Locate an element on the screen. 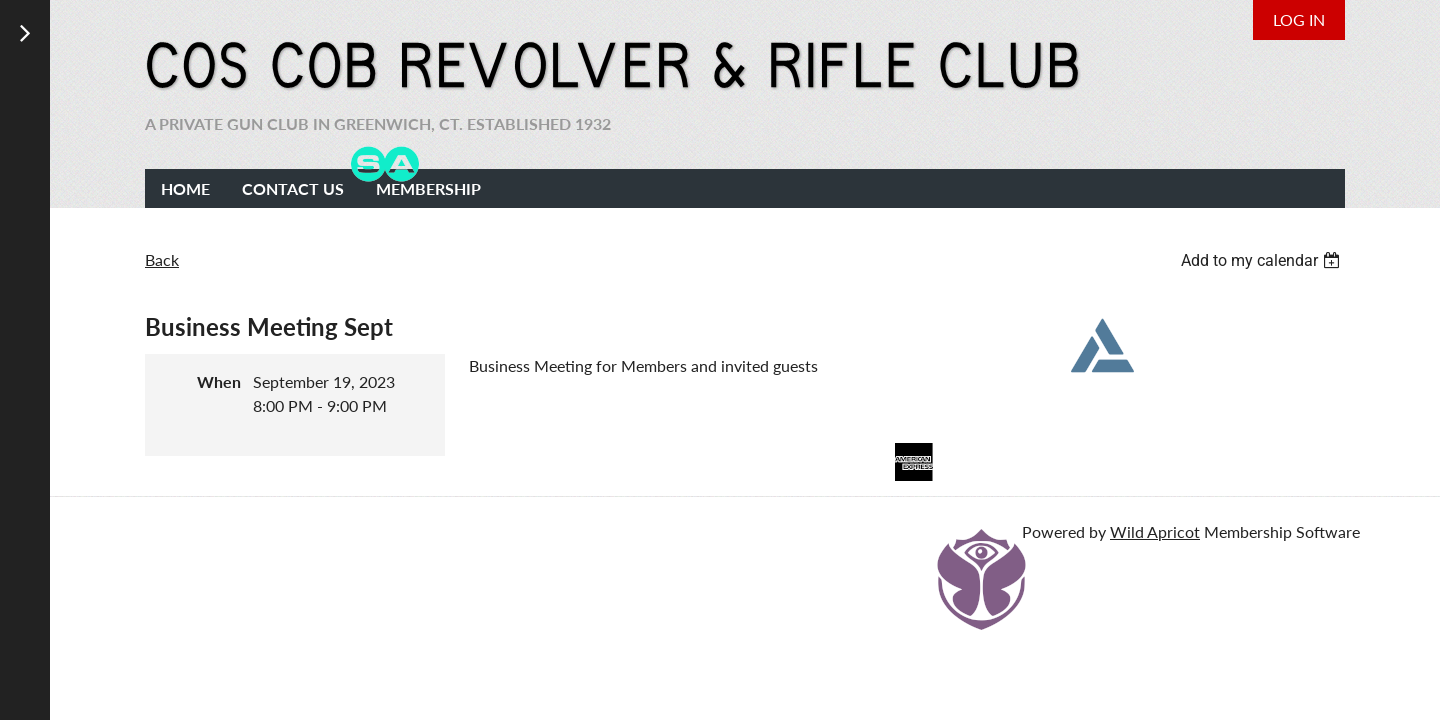  pay with American Express is located at coordinates (914, 462).